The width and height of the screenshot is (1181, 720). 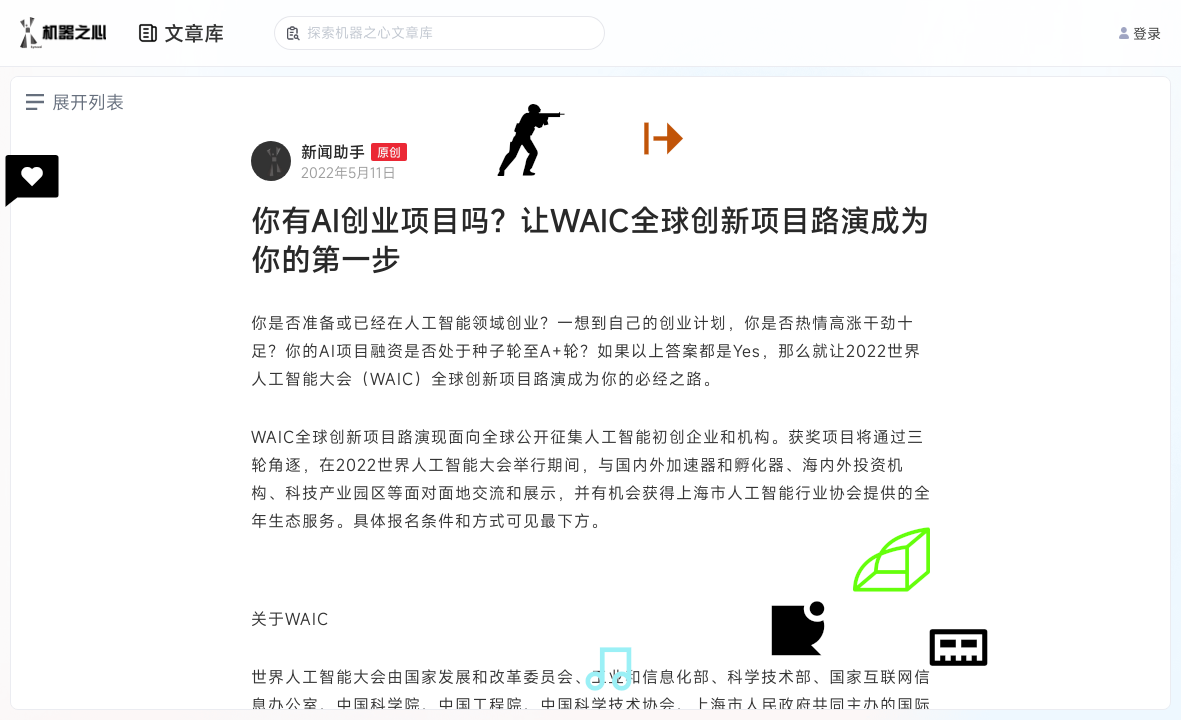 I want to click on access music library or player, so click(x=612, y=669).